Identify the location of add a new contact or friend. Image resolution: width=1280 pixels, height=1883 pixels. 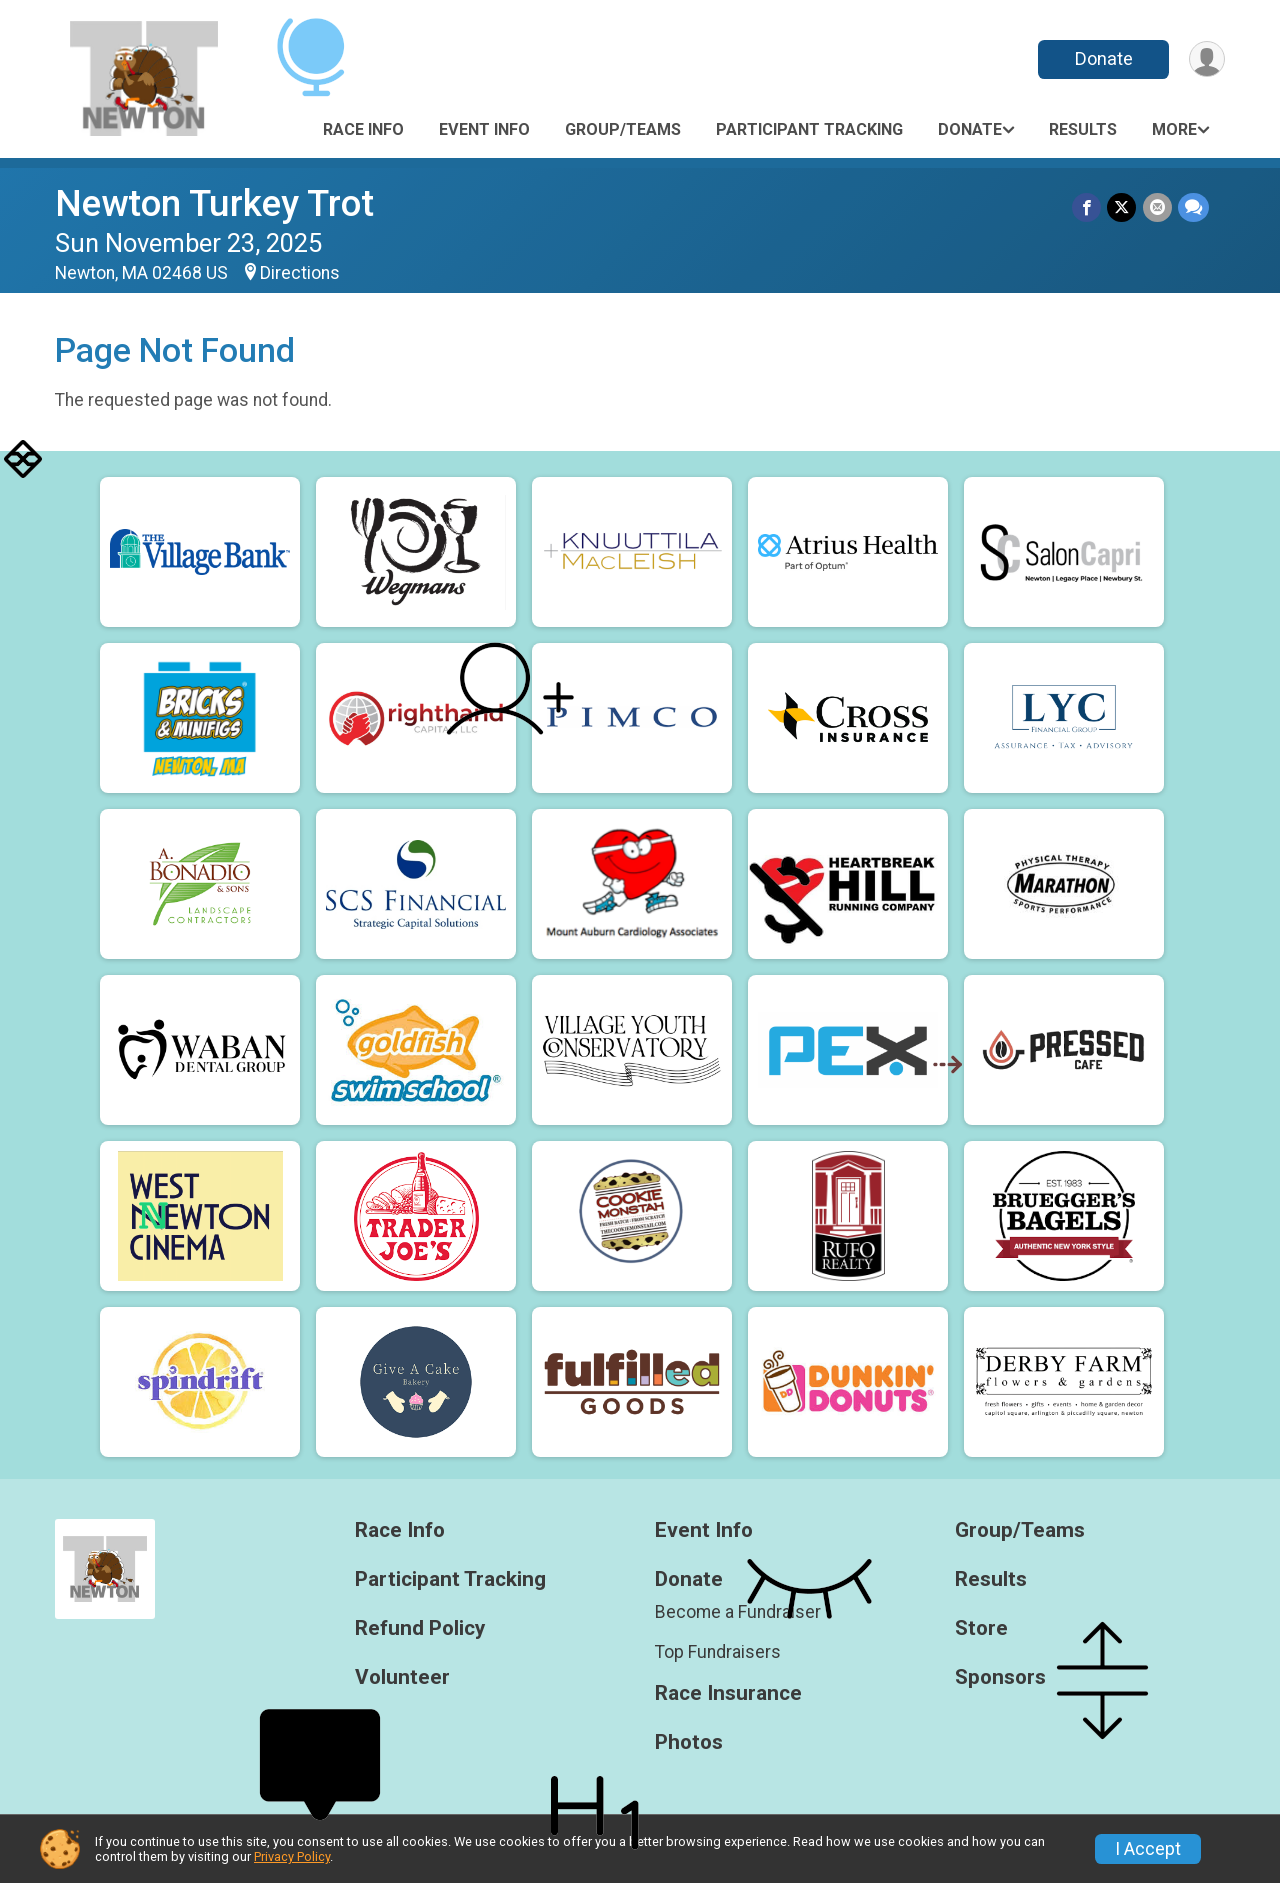
(506, 693).